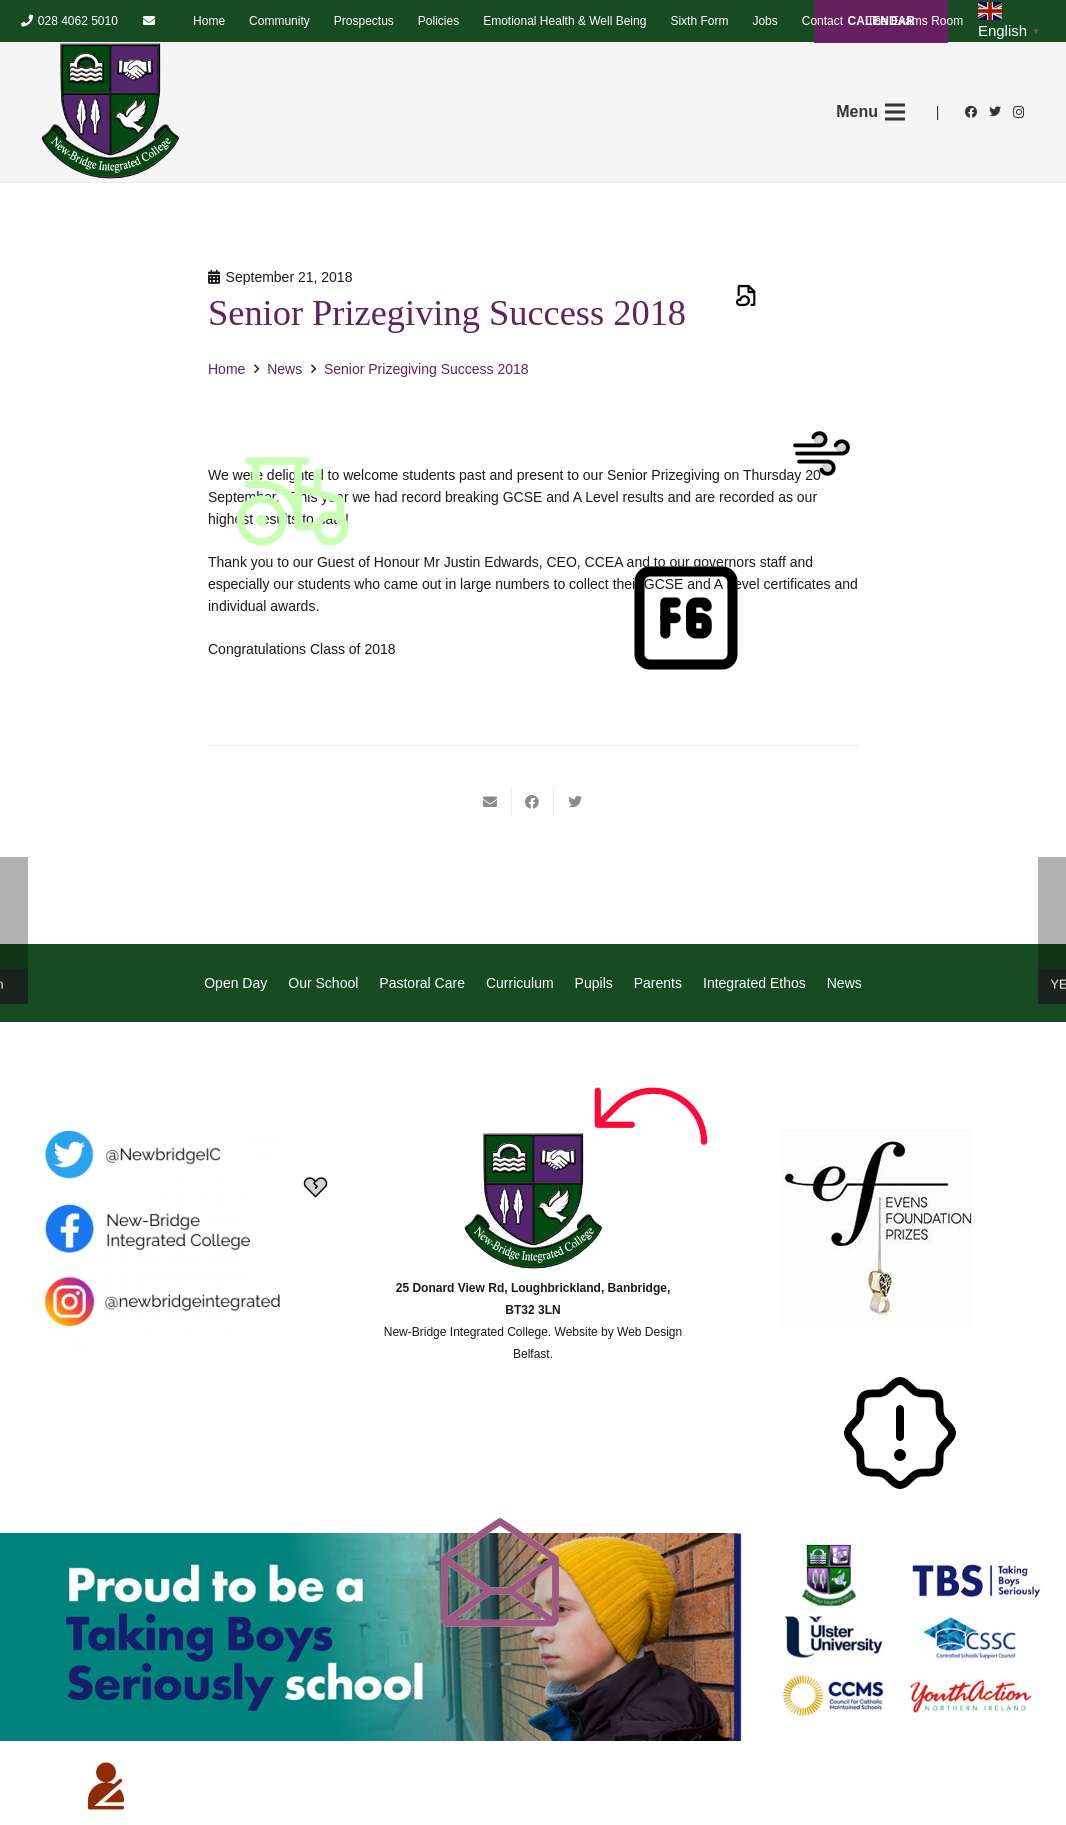  What do you see at coordinates (315, 1186) in the screenshot?
I see `unlike or remove from favorites` at bounding box center [315, 1186].